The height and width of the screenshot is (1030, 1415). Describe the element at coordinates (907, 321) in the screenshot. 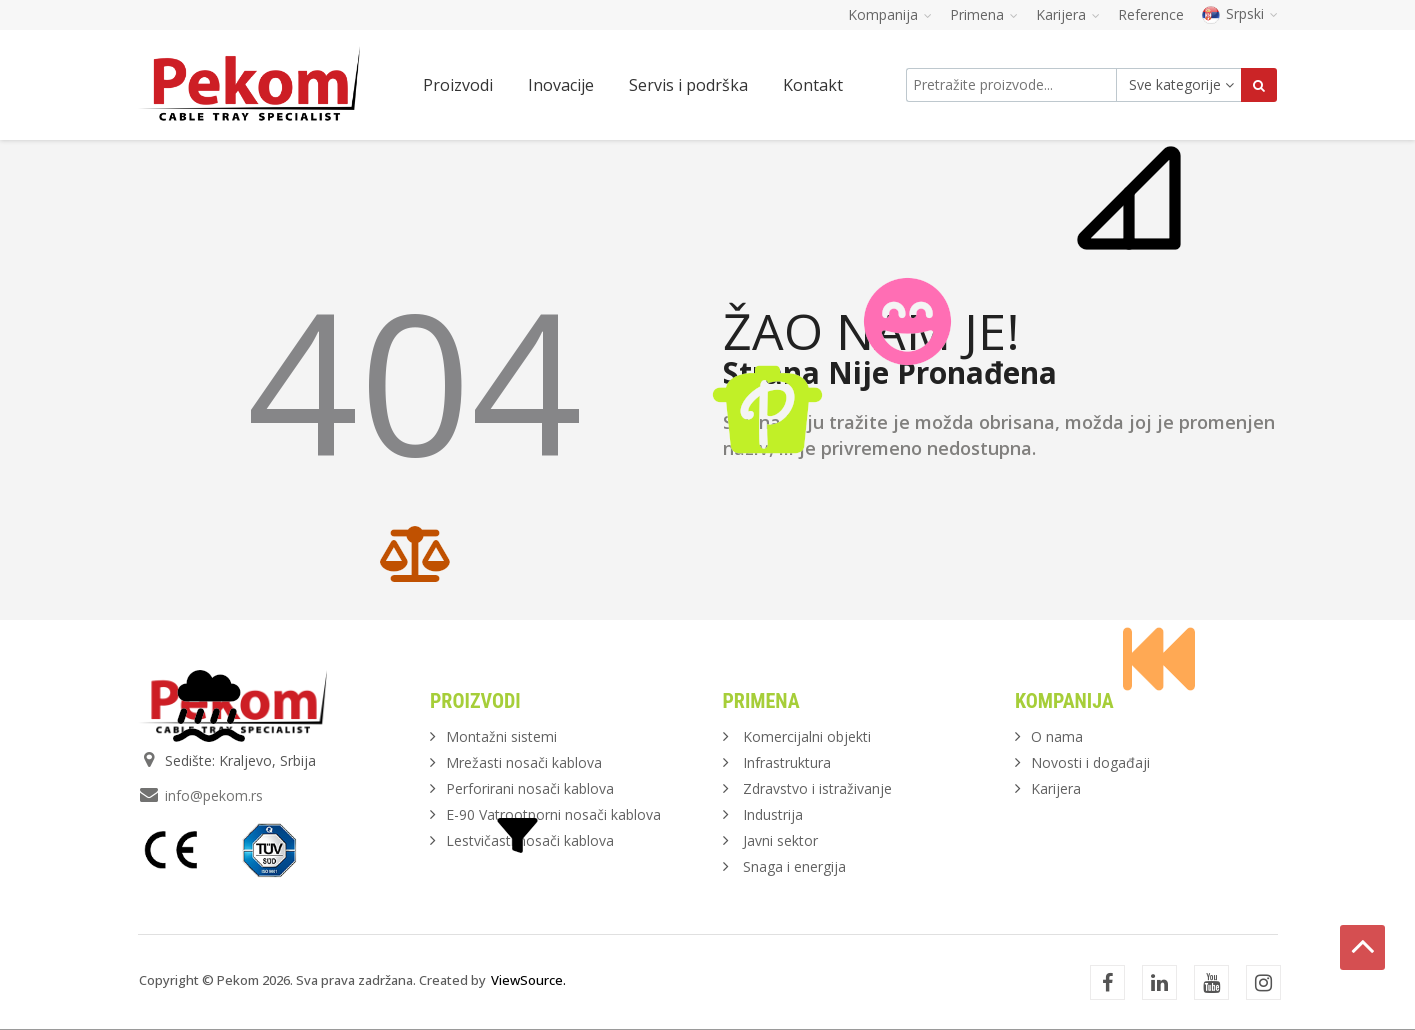

I see `add a reaction to a message` at that location.